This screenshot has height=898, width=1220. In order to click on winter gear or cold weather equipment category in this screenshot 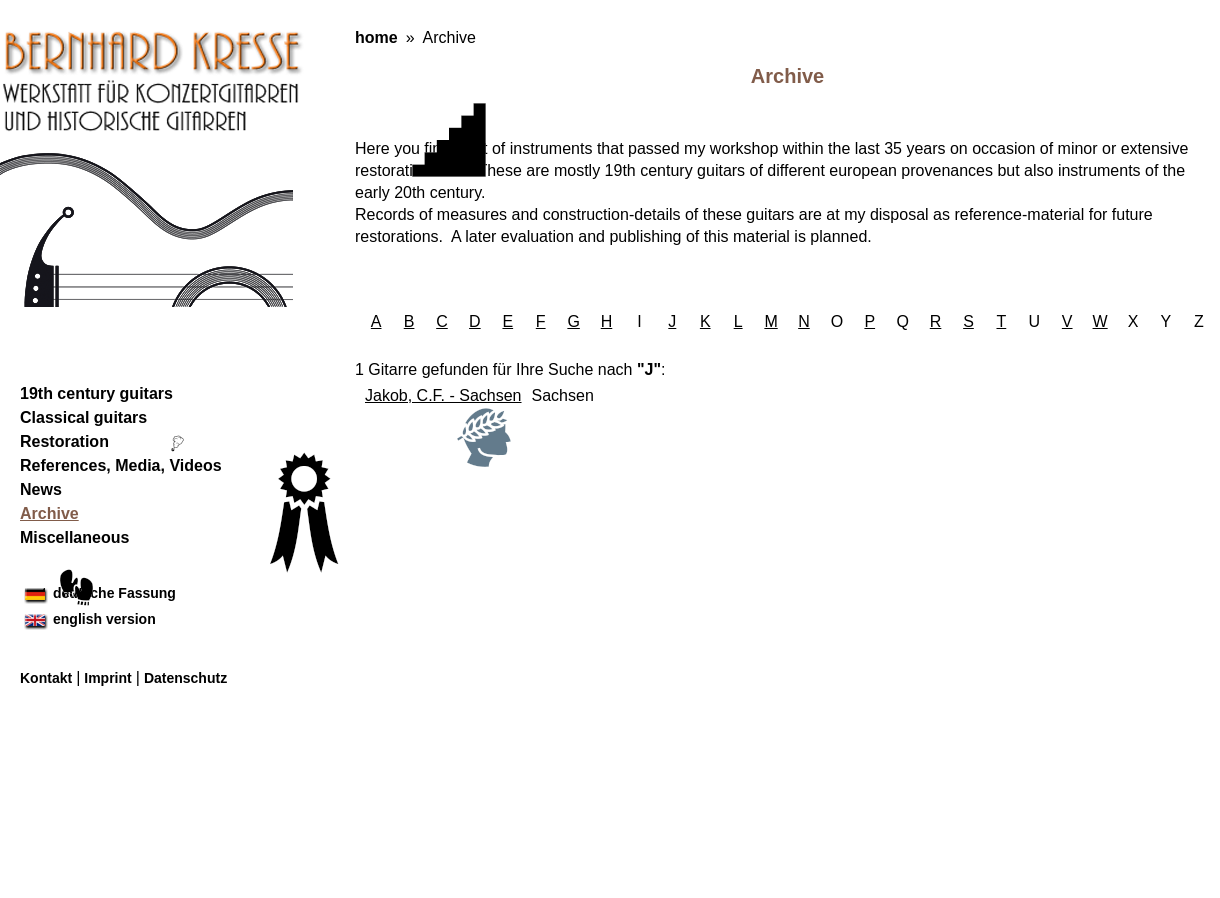, I will do `click(76, 587)`.